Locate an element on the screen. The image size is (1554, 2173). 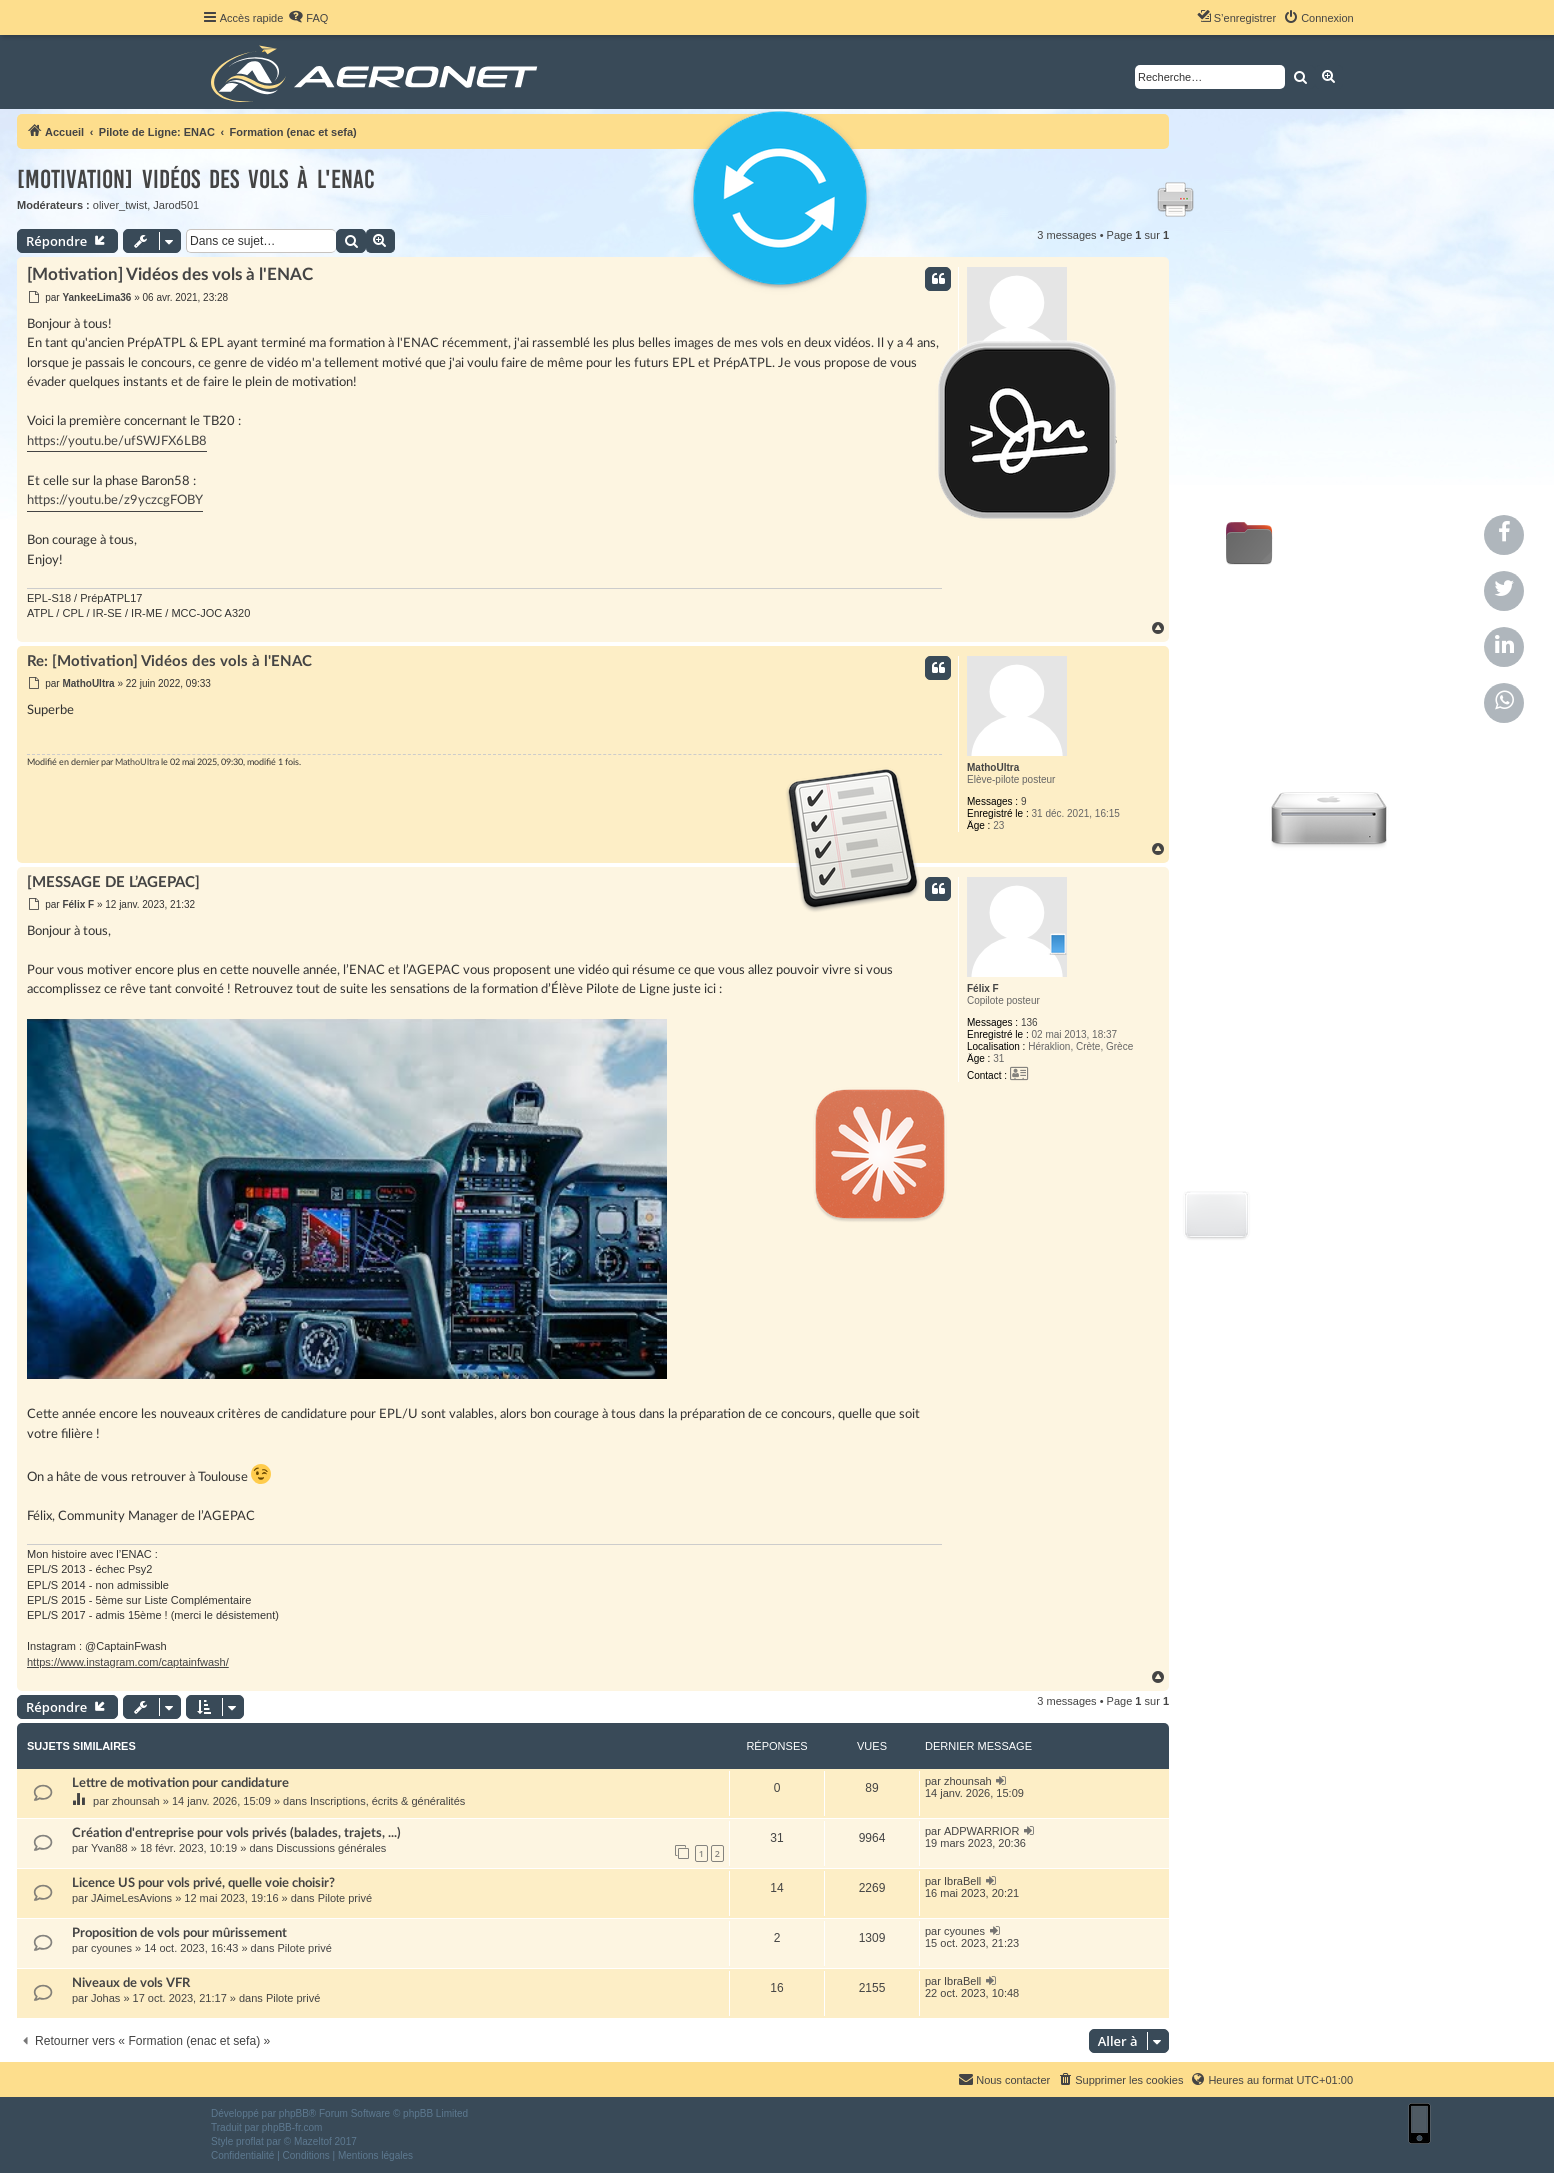
external trackpad or touchpad device is located at coordinates (1216, 1214).